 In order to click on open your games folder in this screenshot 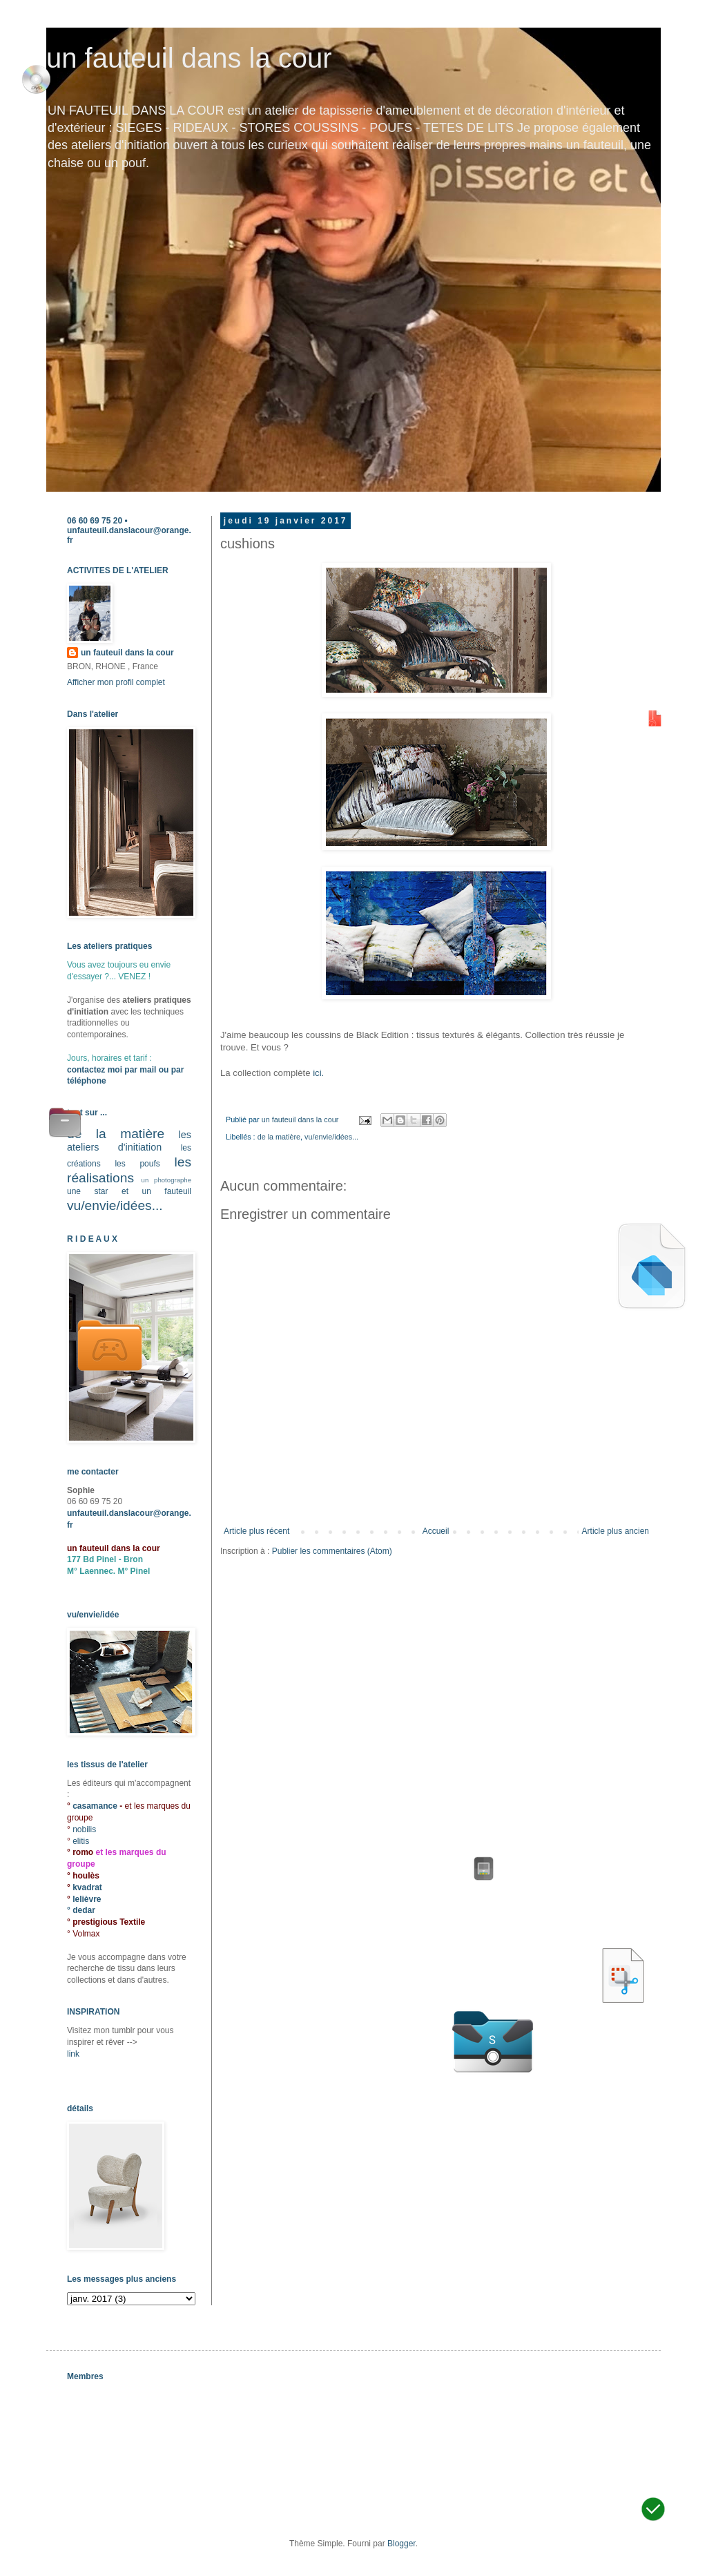, I will do `click(110, 1345)`.